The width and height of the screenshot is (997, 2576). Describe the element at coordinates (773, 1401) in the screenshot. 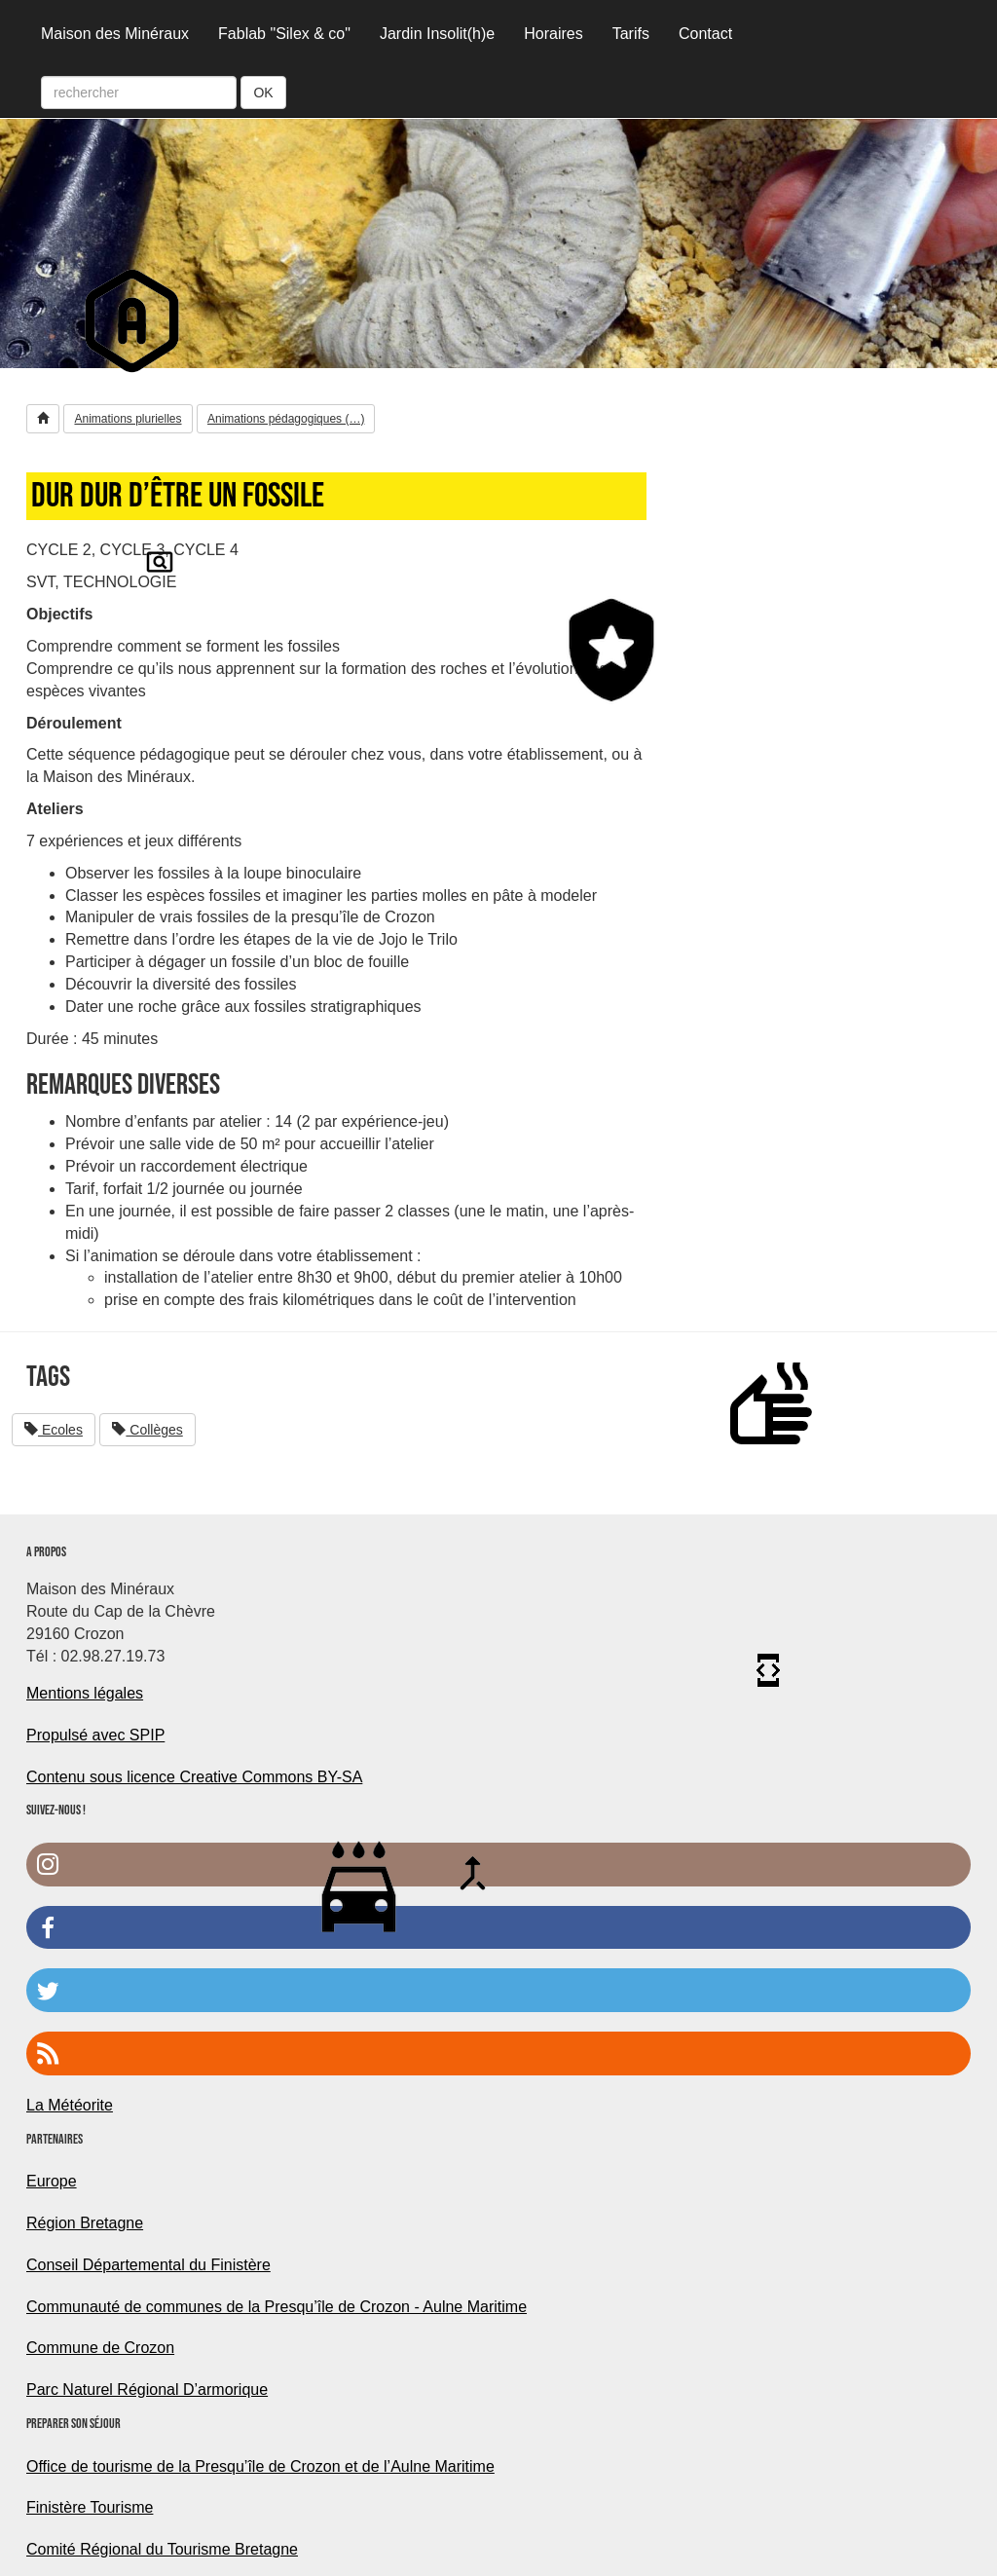

I see `indicates hand dryer available` at that location.